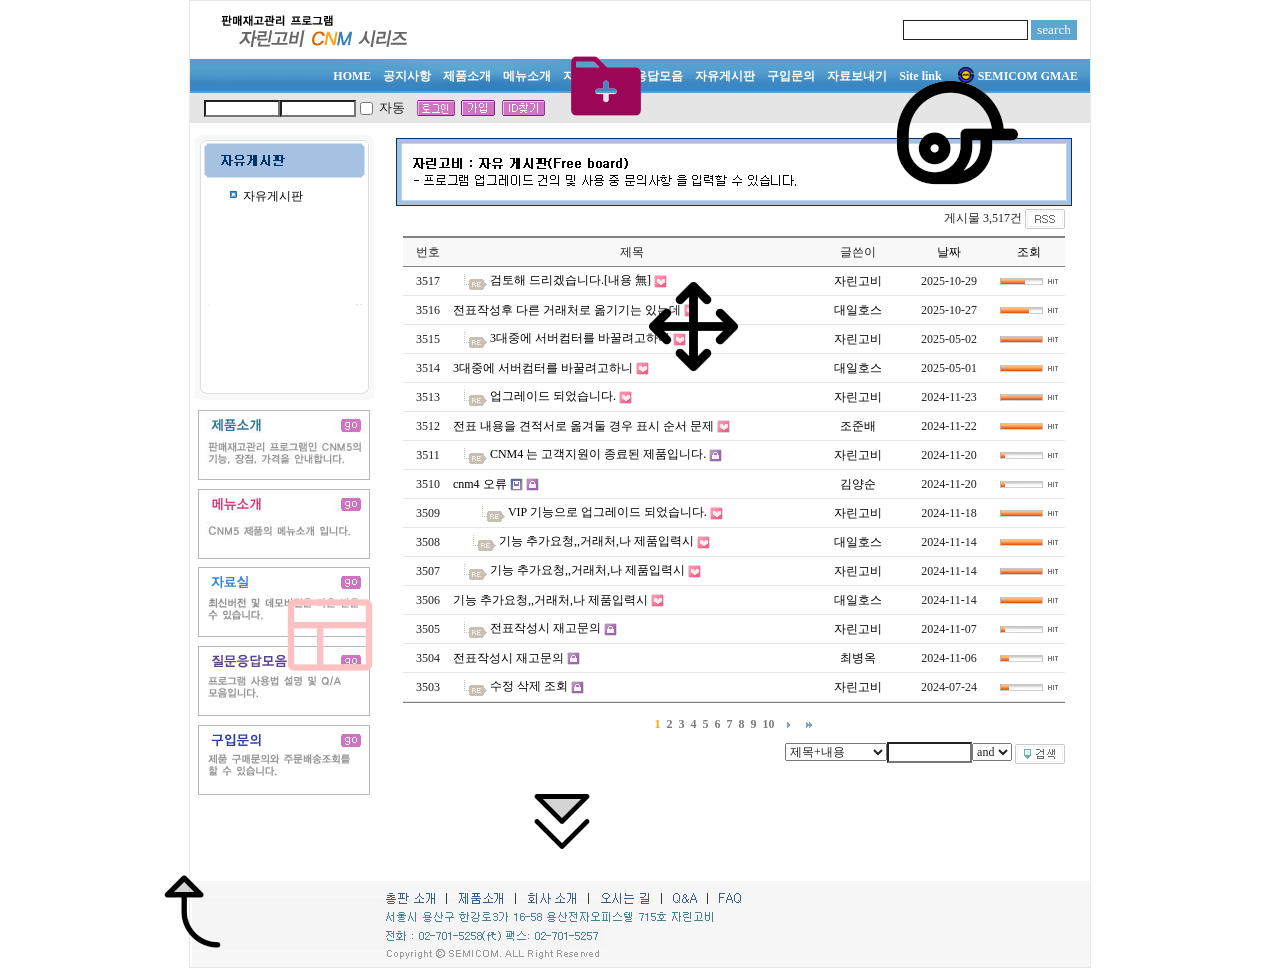 The height and width of the screenshot is (968, 1280). Describe the element at coordinates (192, 911) in the screenshot. I see `go back and up in navigation` at that location.